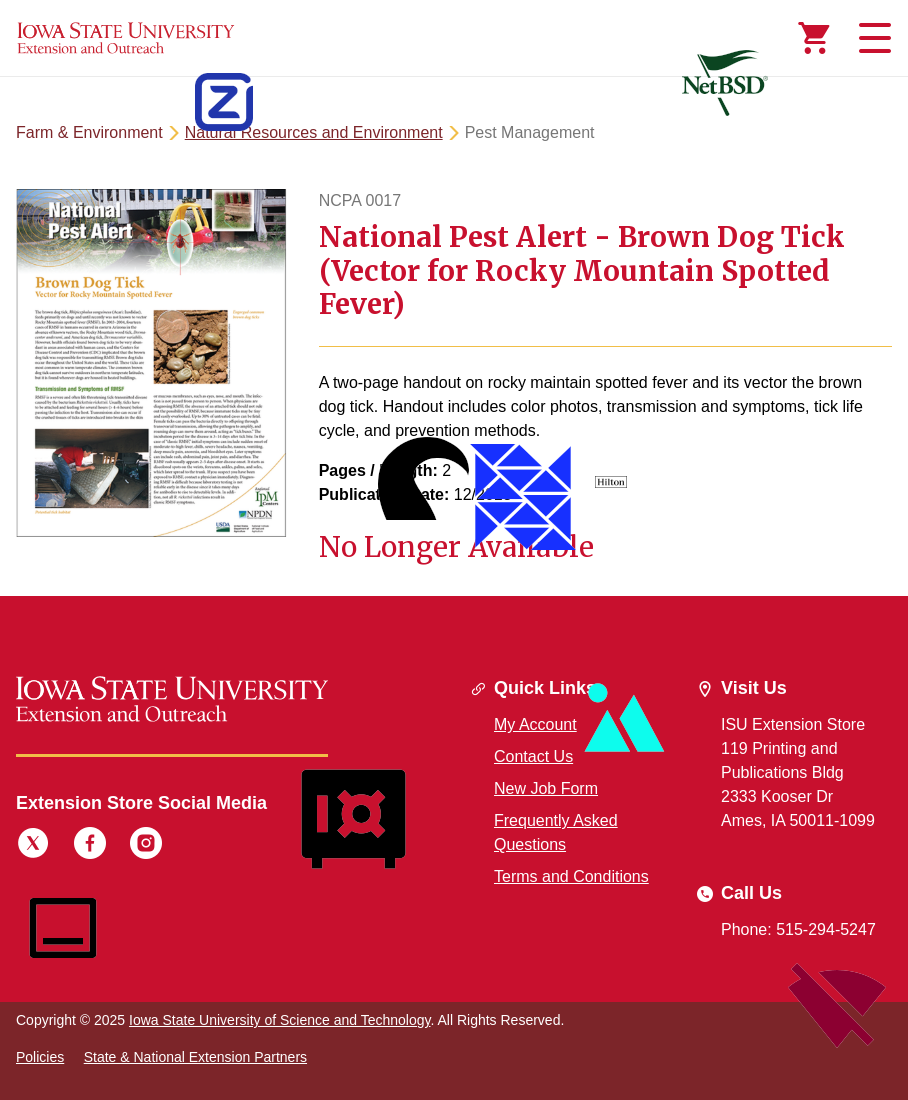 This screenshot has height=1100, width=908. What do you see at coordinates (837, 1009) in the screenshot?
I see `indicates wifi is currently disabled` at bounding box center [837, 1009].